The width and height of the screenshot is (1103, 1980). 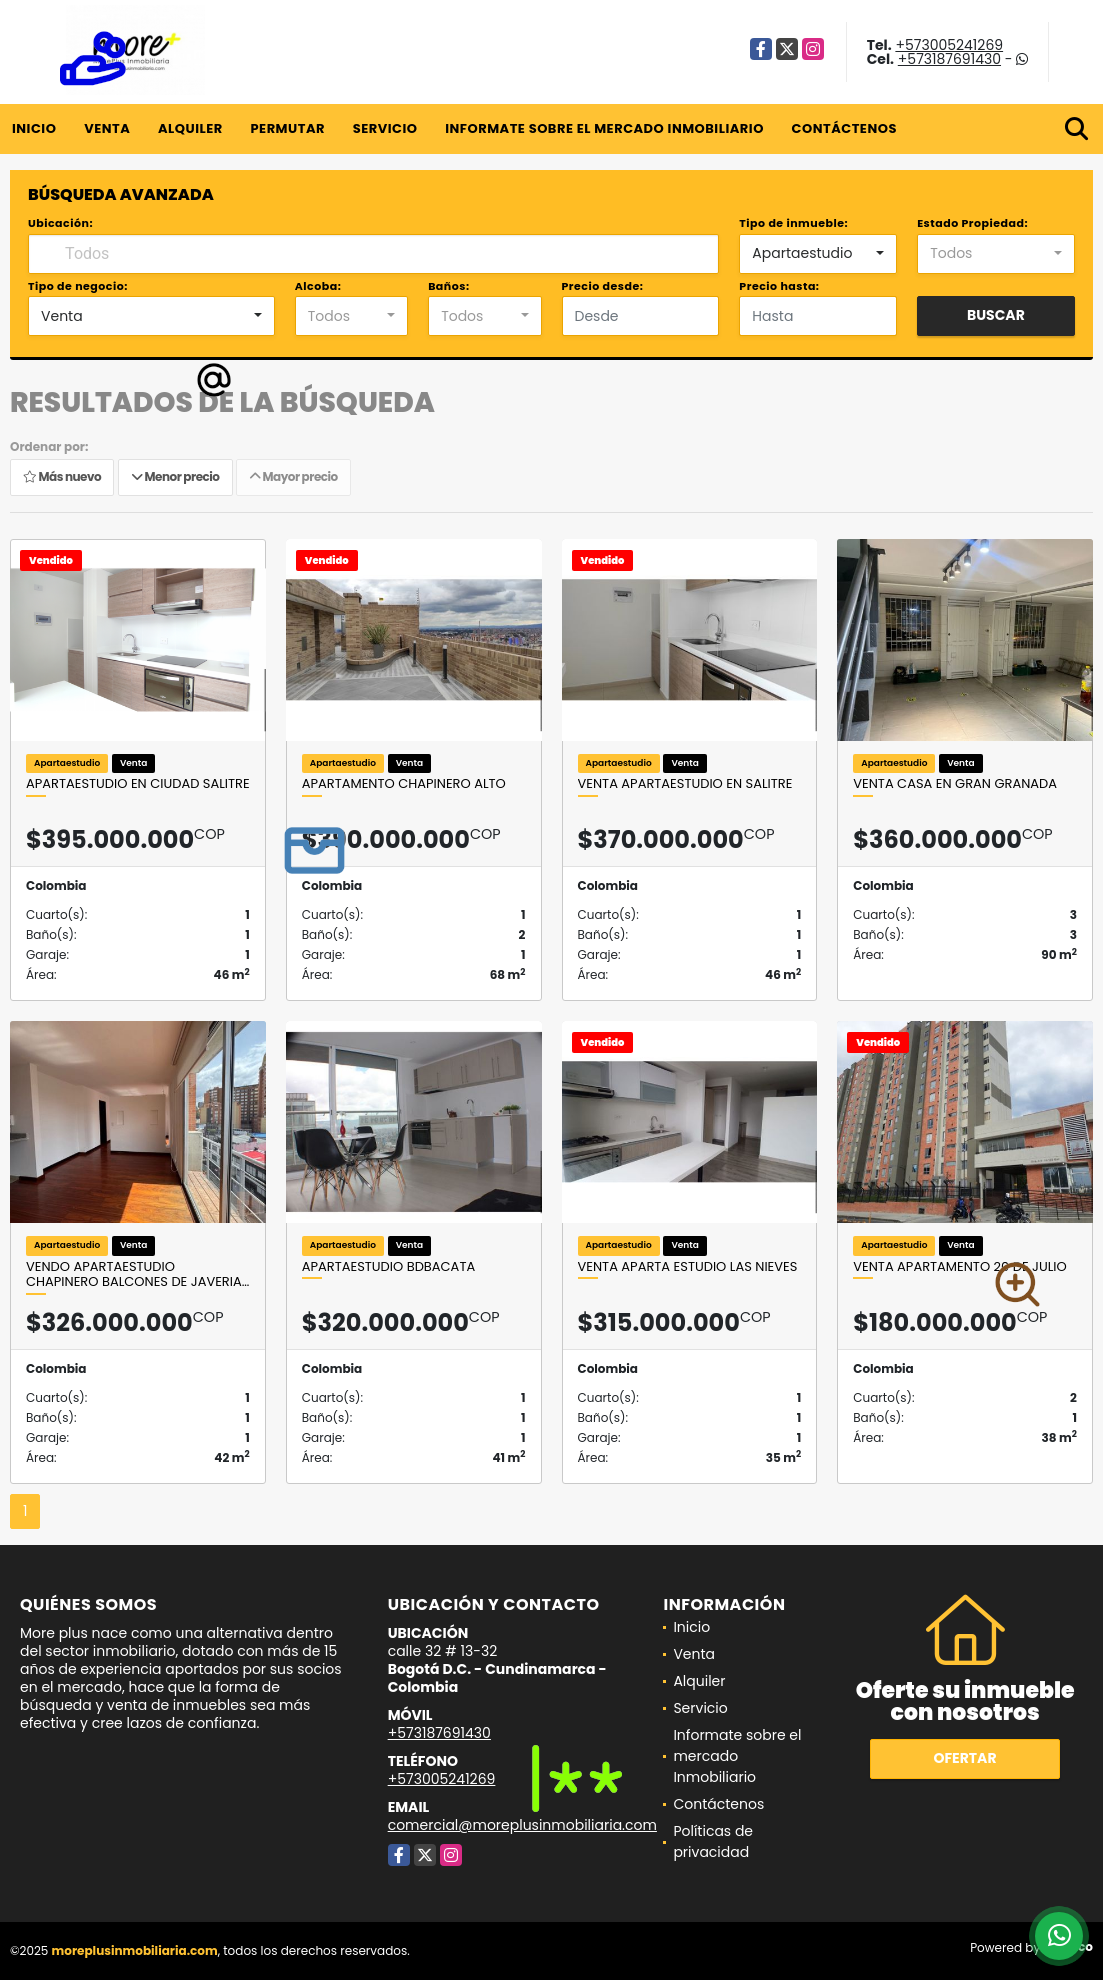 I want to click on make a payment or donation, so click(x=94, y=60).